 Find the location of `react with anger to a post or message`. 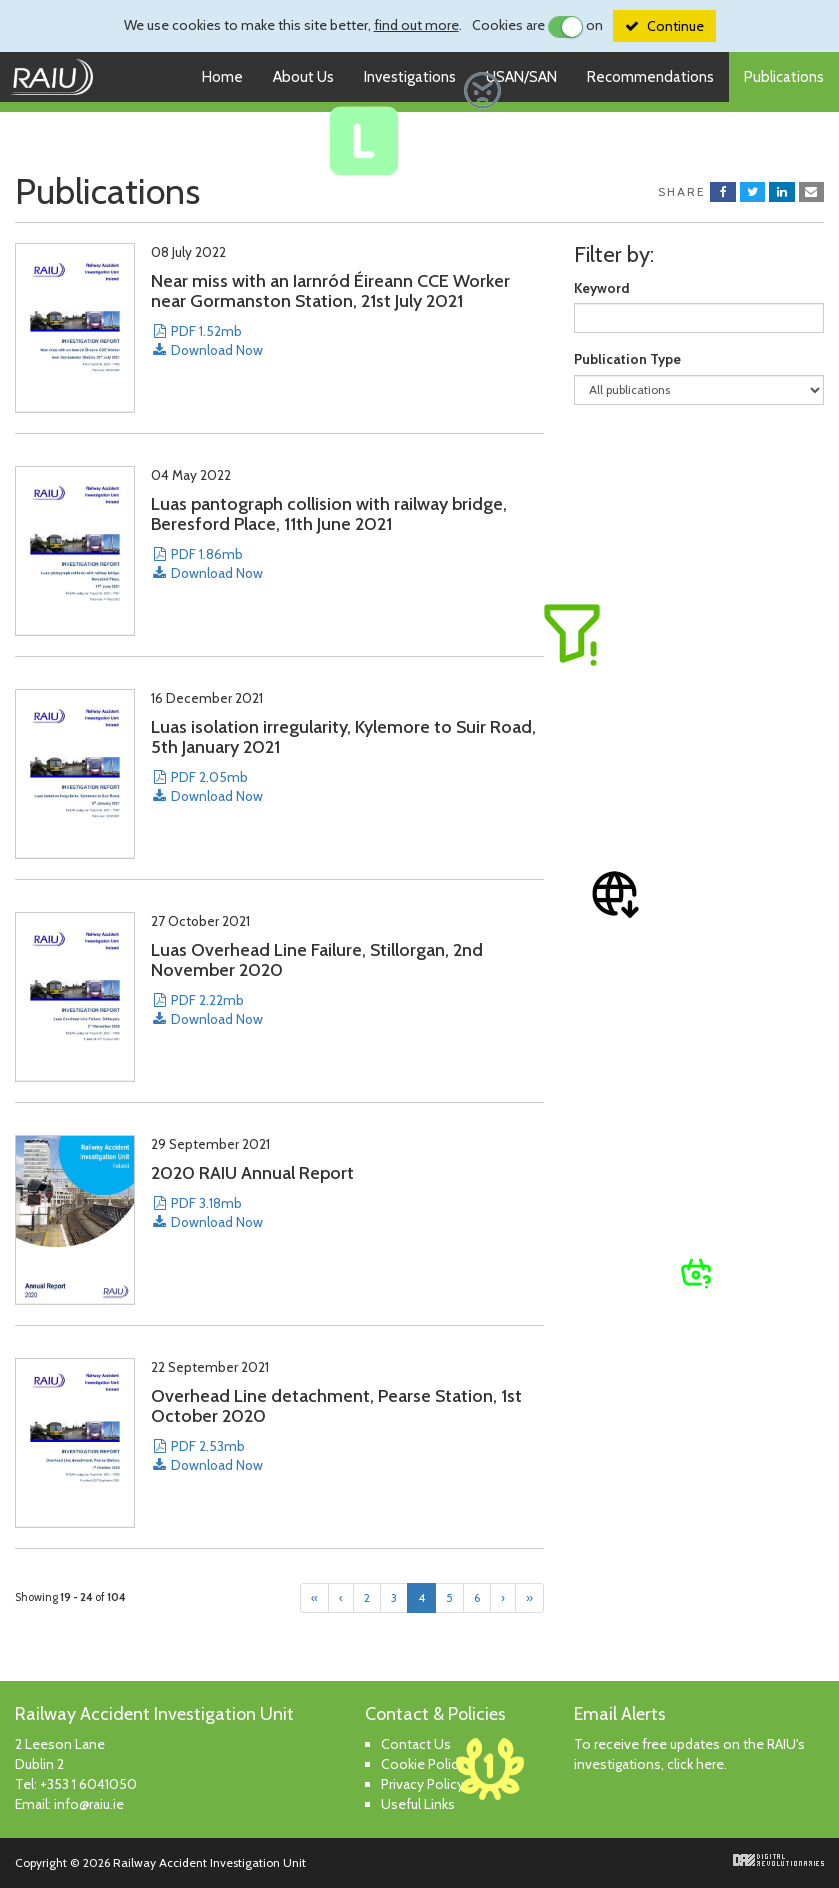

react with anger to a post or message is located at coordinates (482, 90).